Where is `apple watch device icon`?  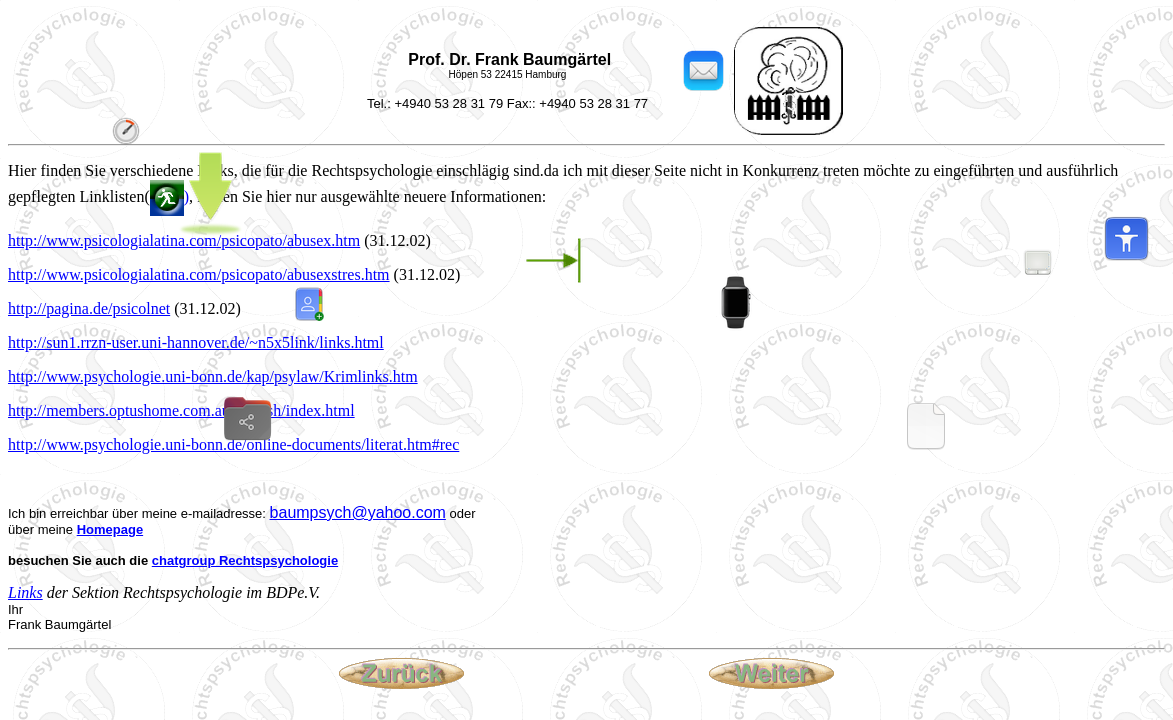 apple watch device icon is located at coordinates (735, 302).